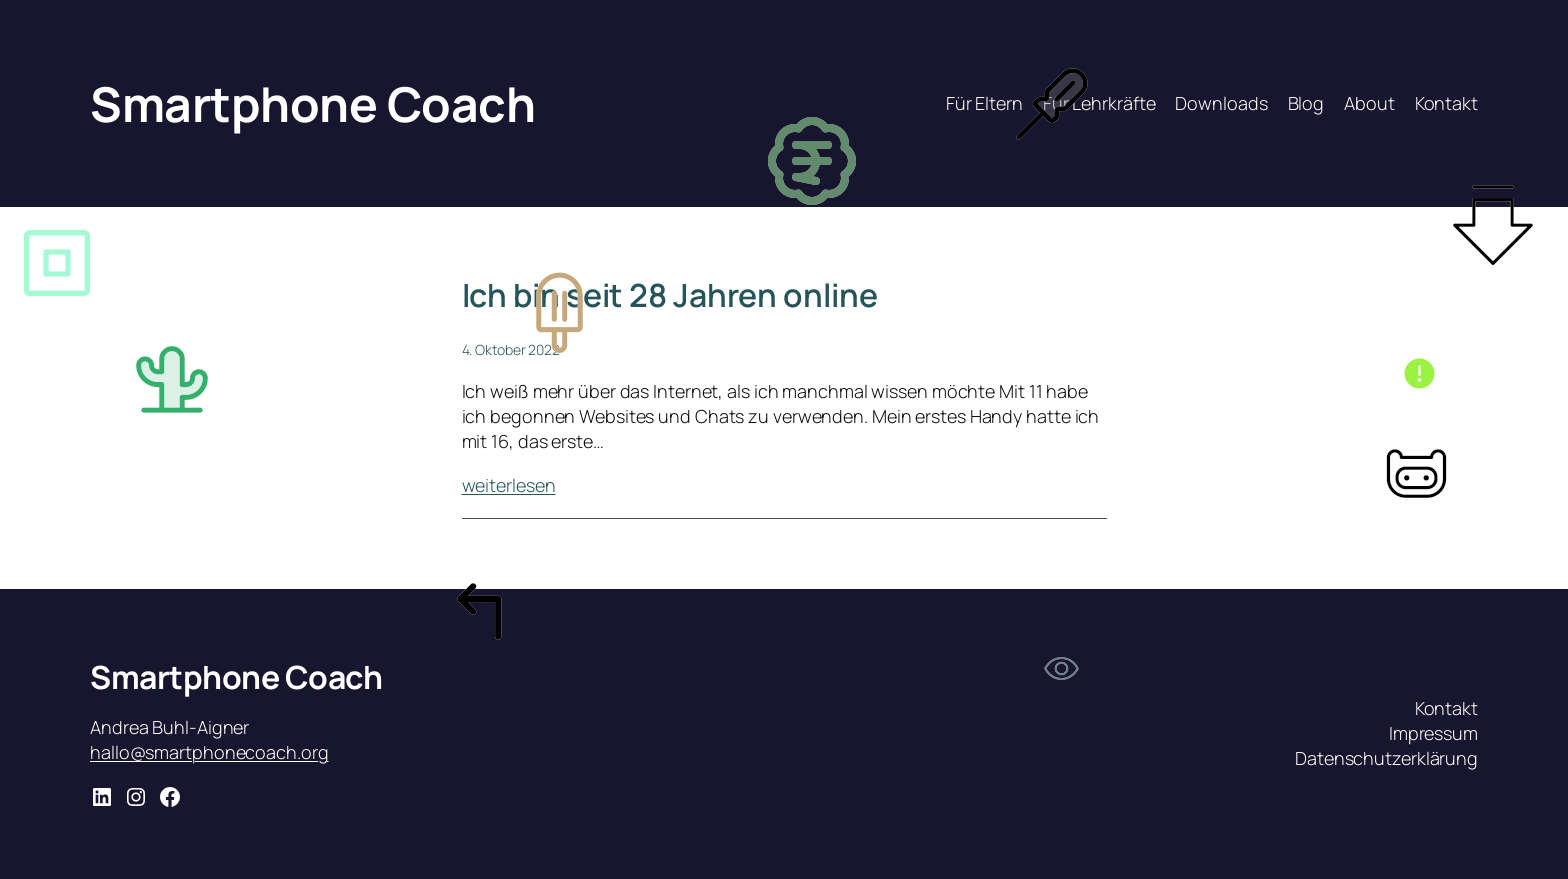 The height and width of the screenshot is (879, 1568). What do you see at coordinates (559, 311) in the screenshot?
I see `browse frozen treats or dessert options` at bounding box center [559, 311].